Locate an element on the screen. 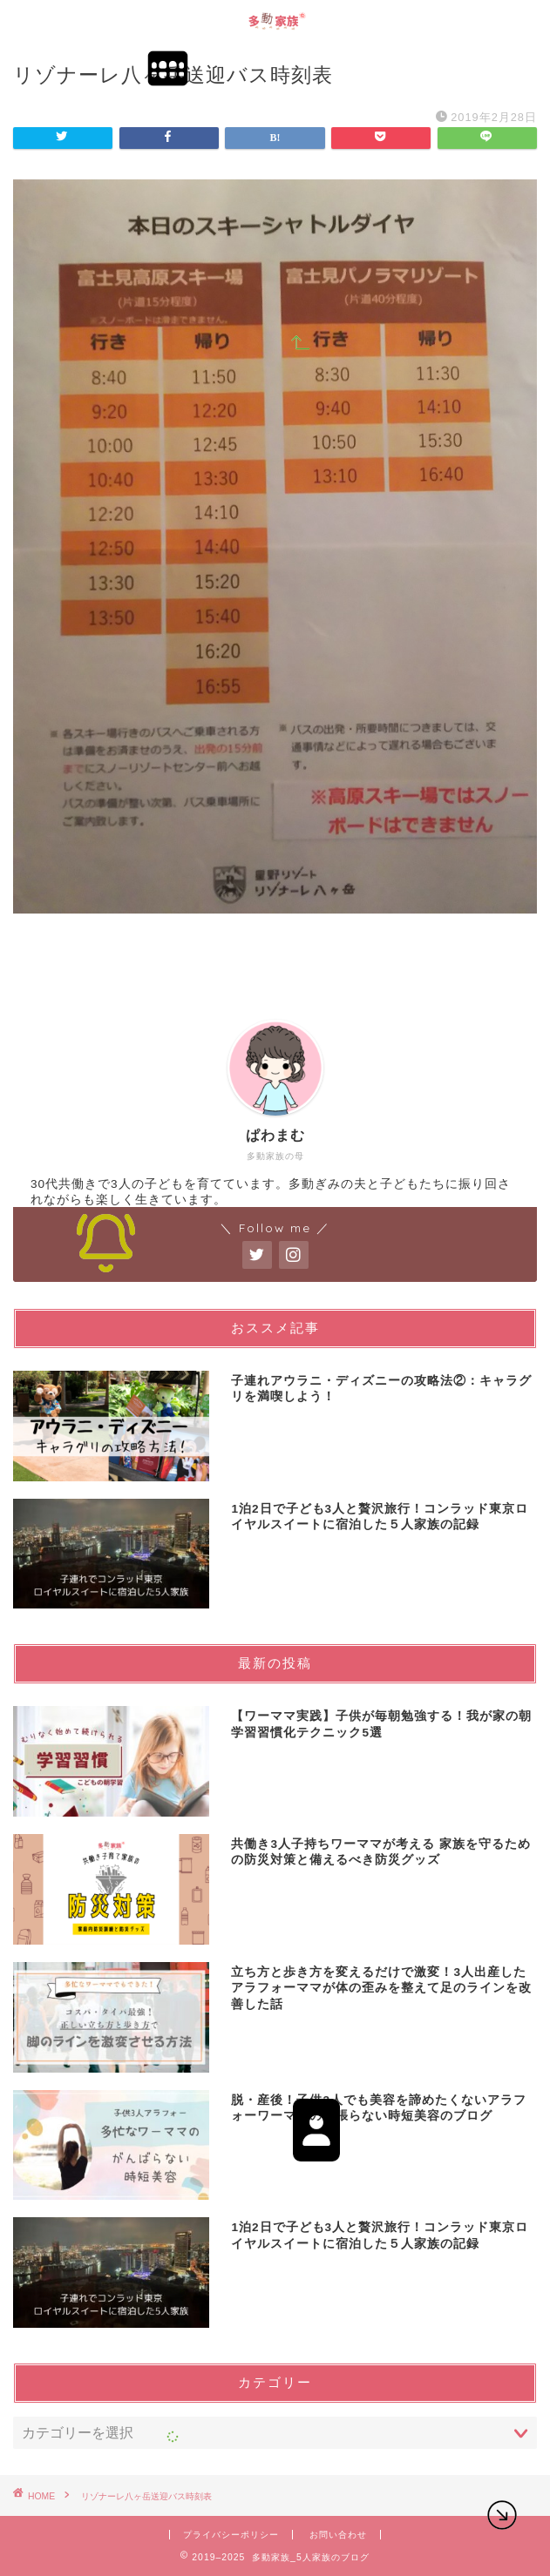  go back and up to previous level is located at coordinates (300, 343).